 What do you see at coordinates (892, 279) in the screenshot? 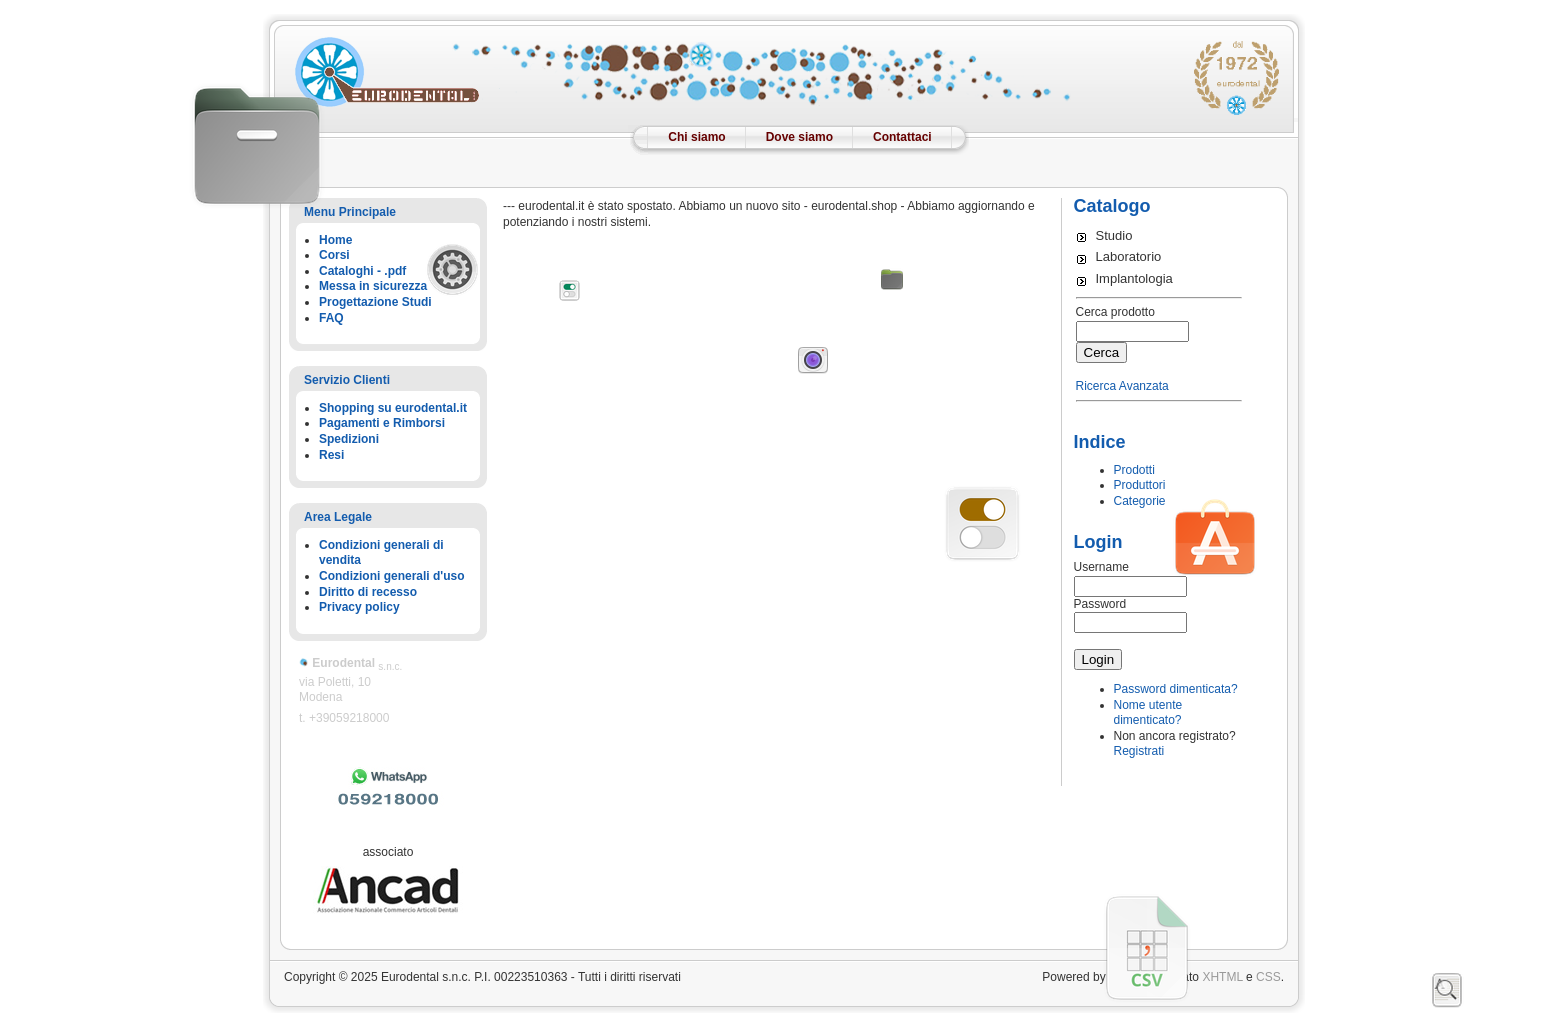
I see `open a folder or directory` at bounding box center [892, 279].